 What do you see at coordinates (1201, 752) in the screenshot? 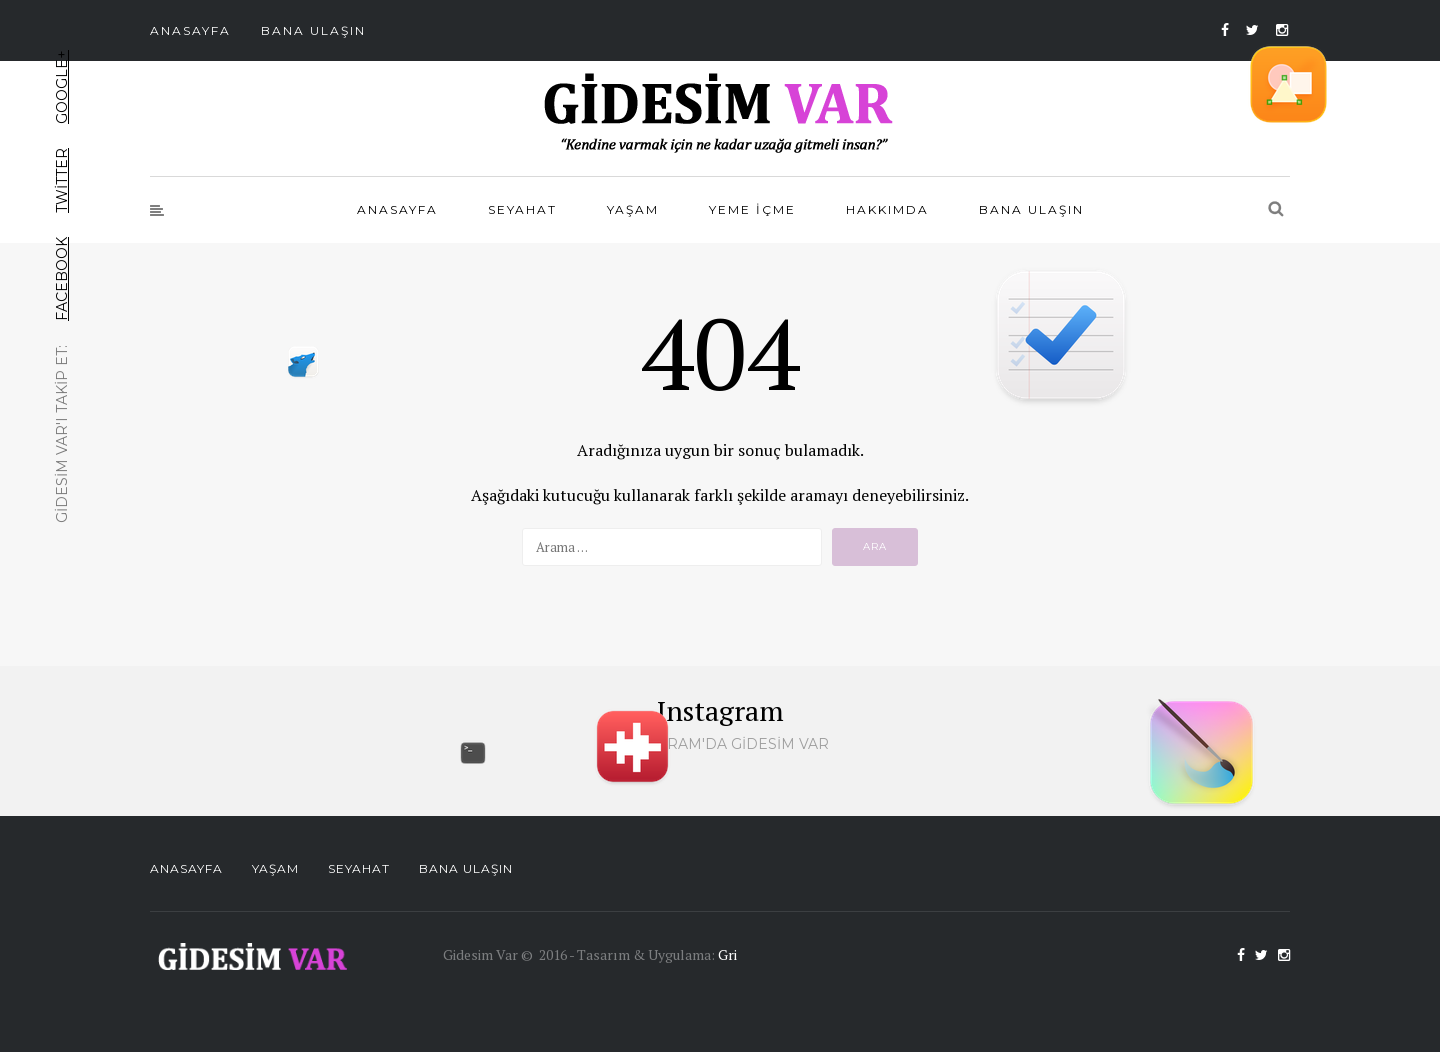
I see `open krita digital painting application` at bounding box center [1201, 752].